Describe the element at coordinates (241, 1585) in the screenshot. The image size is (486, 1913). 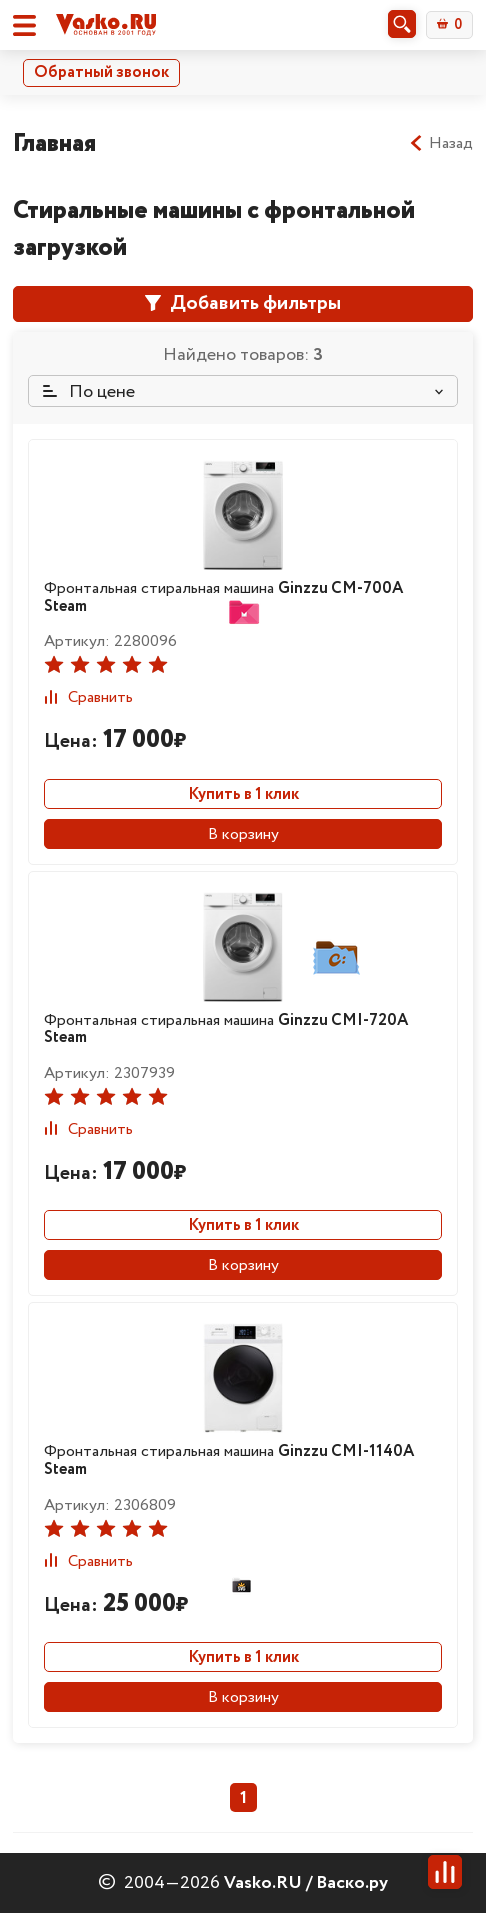
I see `open folder containing svg files` at that location.